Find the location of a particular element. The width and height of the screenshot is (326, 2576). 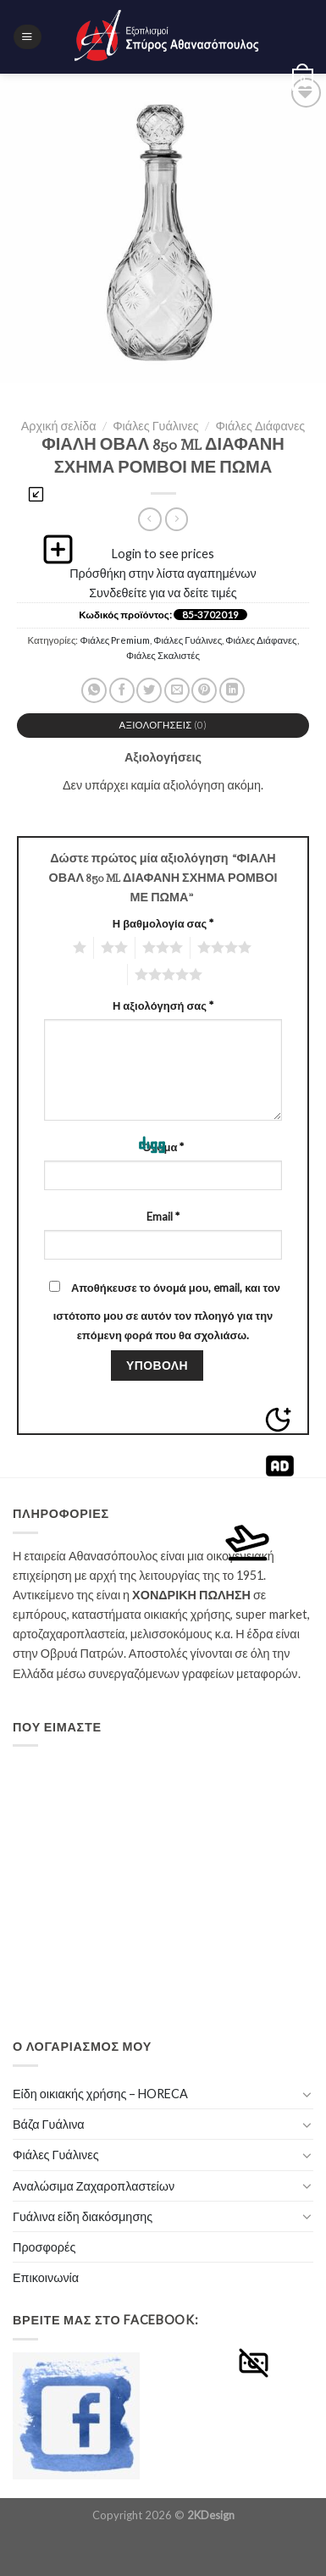

enable dark mode or night theme is located at coordinates (278, 1420).